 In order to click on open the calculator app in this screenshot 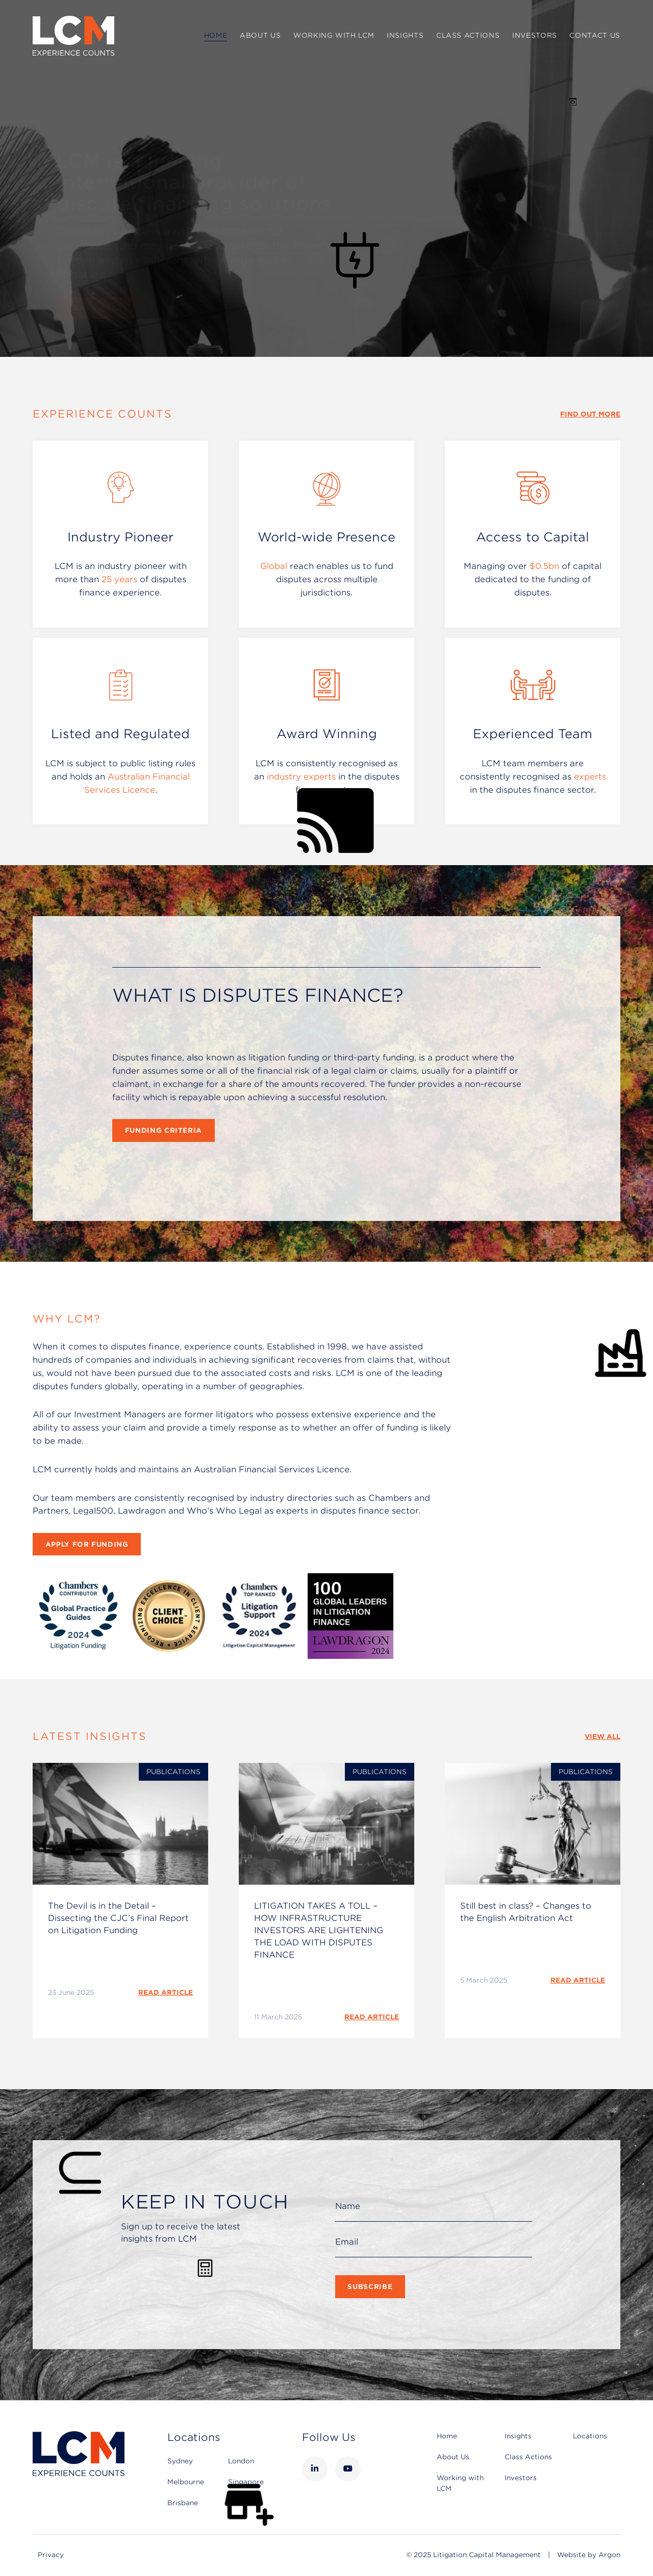, I will do `click(205, 2268)`.